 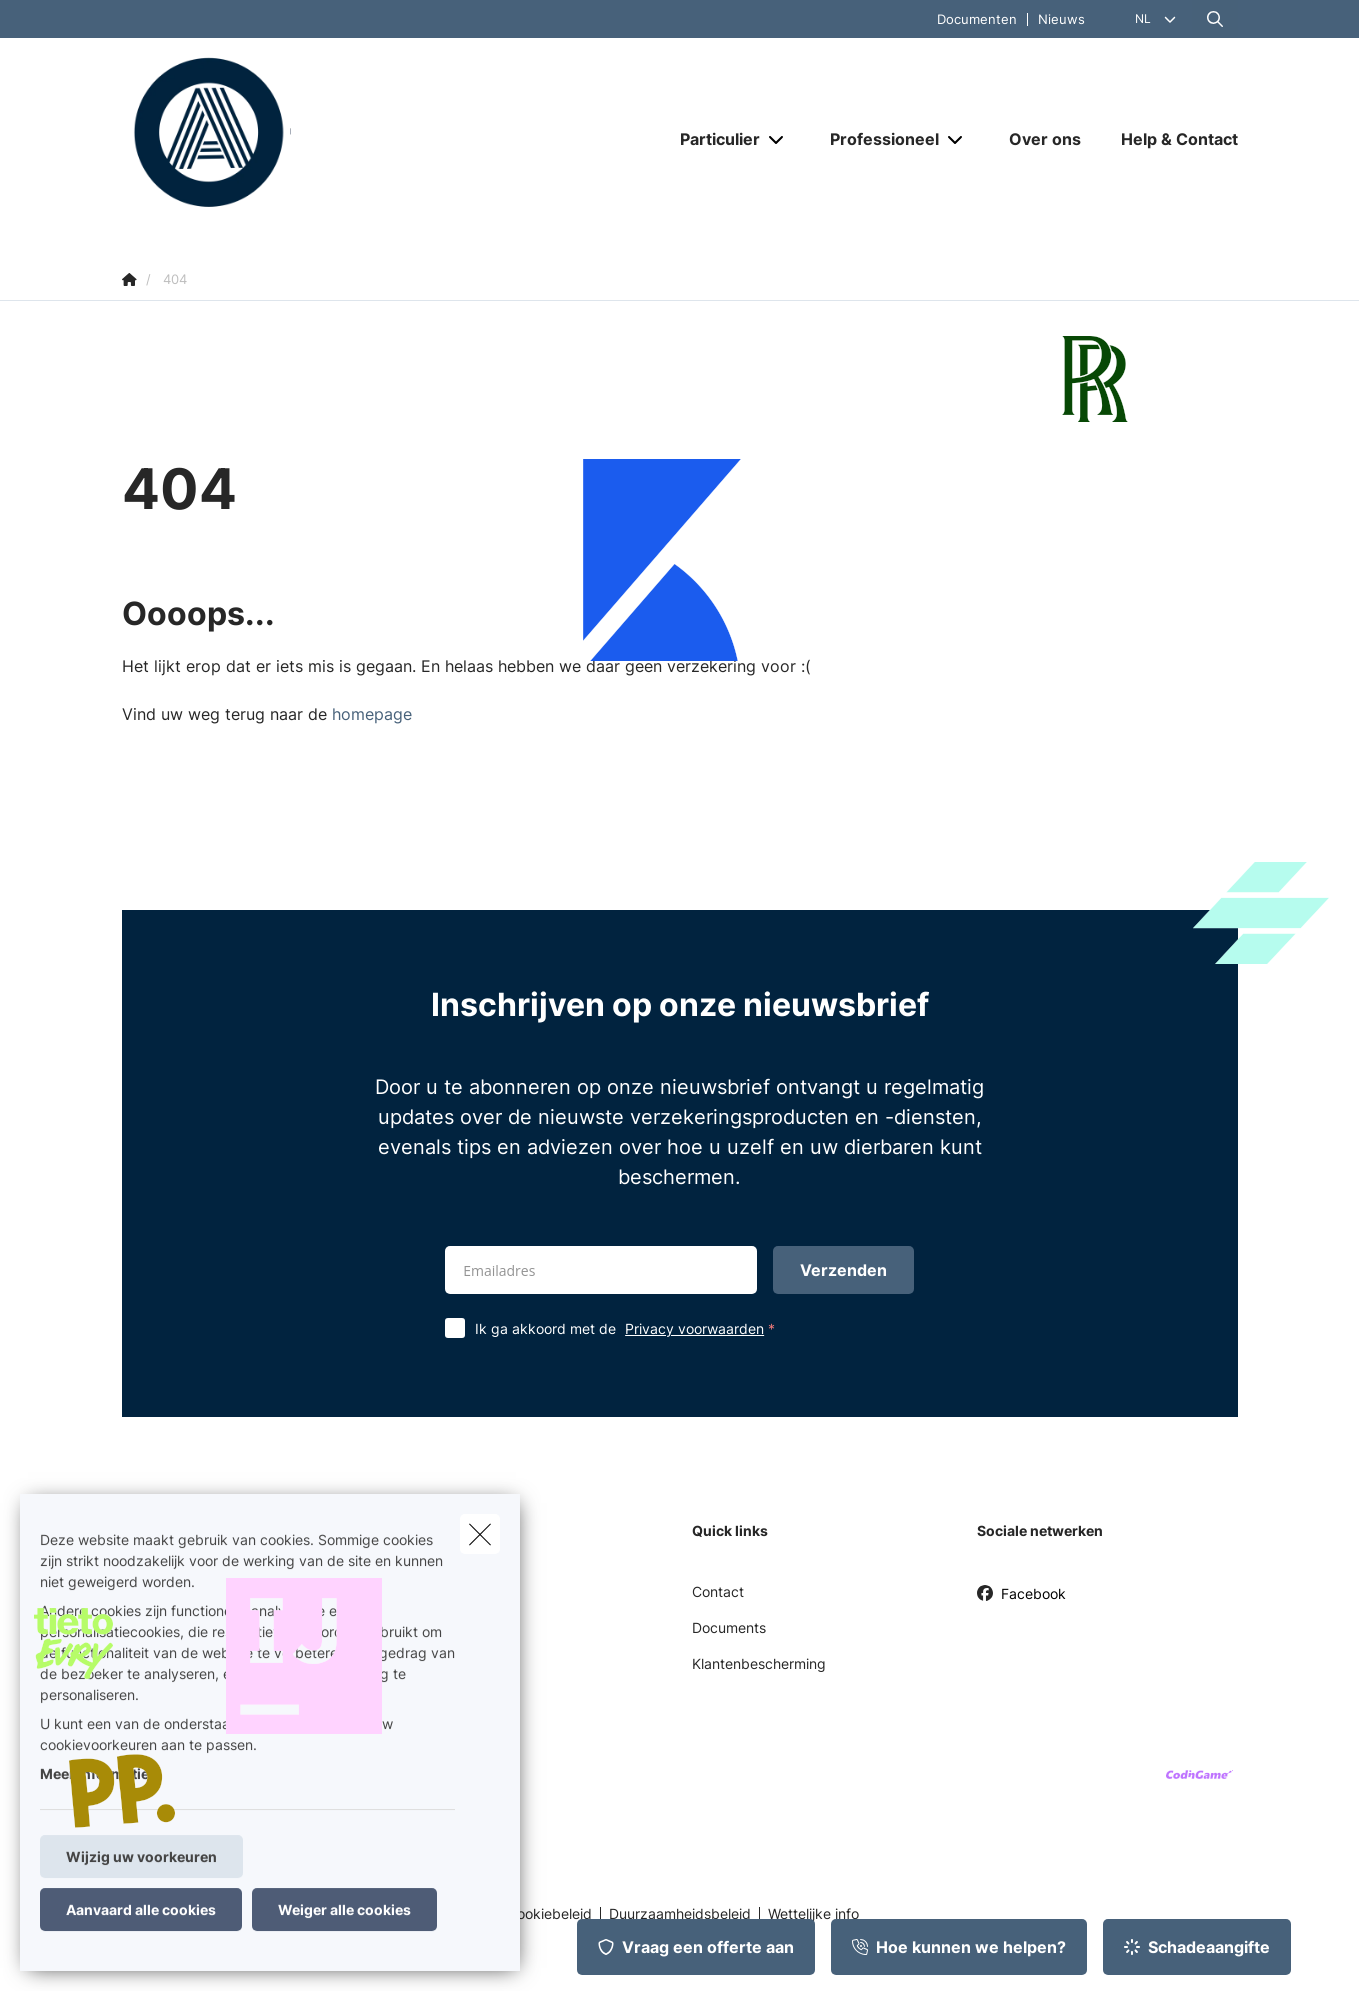 What do you see at coordinates (304, 1656) in the screenshot?
I see `open IntelliJ IDEA application` at bounding box center [304, 1656].